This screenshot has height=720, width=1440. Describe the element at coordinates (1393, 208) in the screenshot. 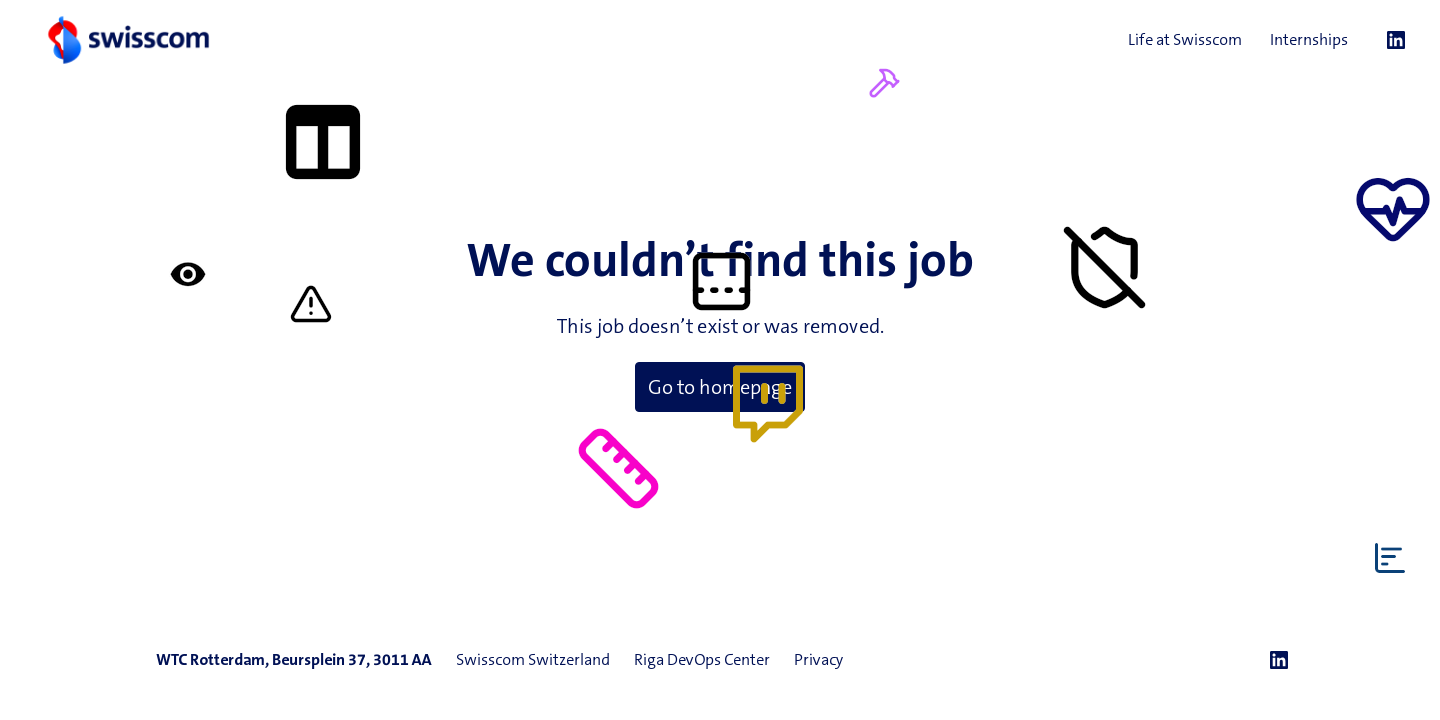

I see `view health or fitness tracking data` at that location.